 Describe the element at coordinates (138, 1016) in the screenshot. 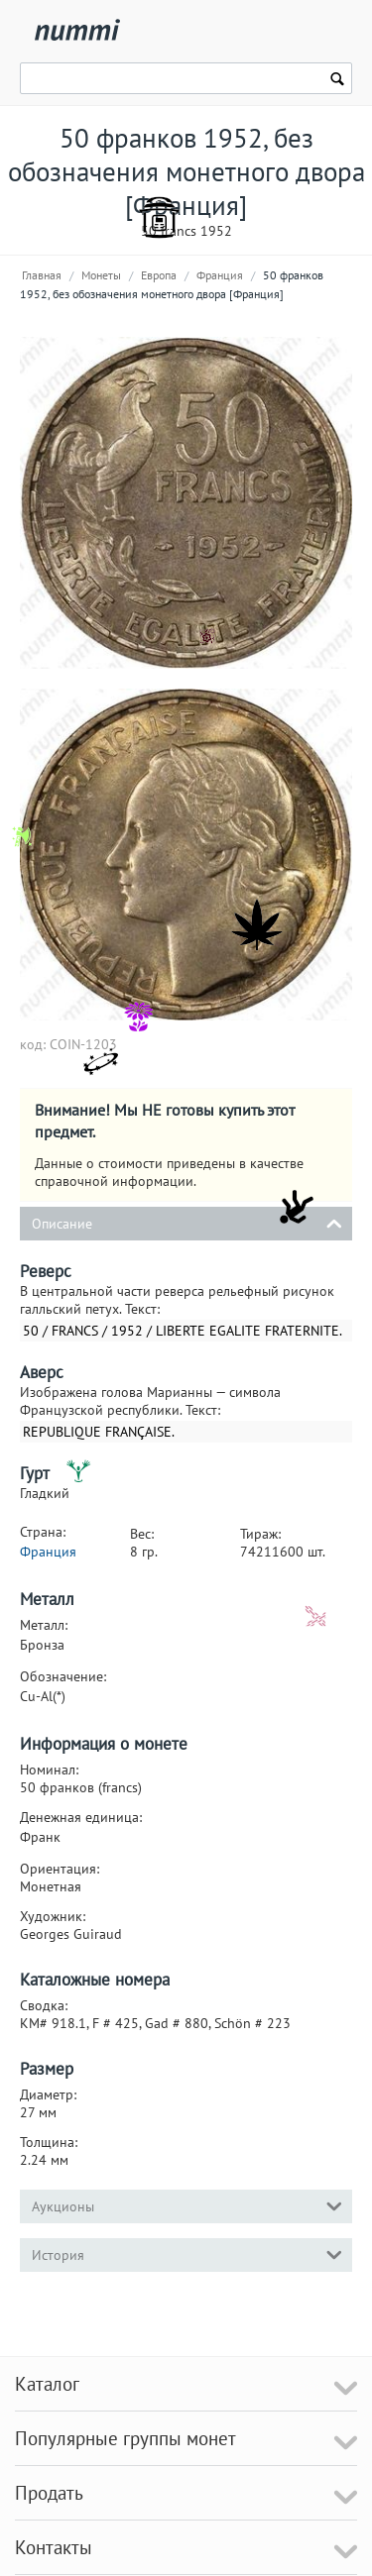

I see `decorative flower icon for nature or garden-themed content` at that location.